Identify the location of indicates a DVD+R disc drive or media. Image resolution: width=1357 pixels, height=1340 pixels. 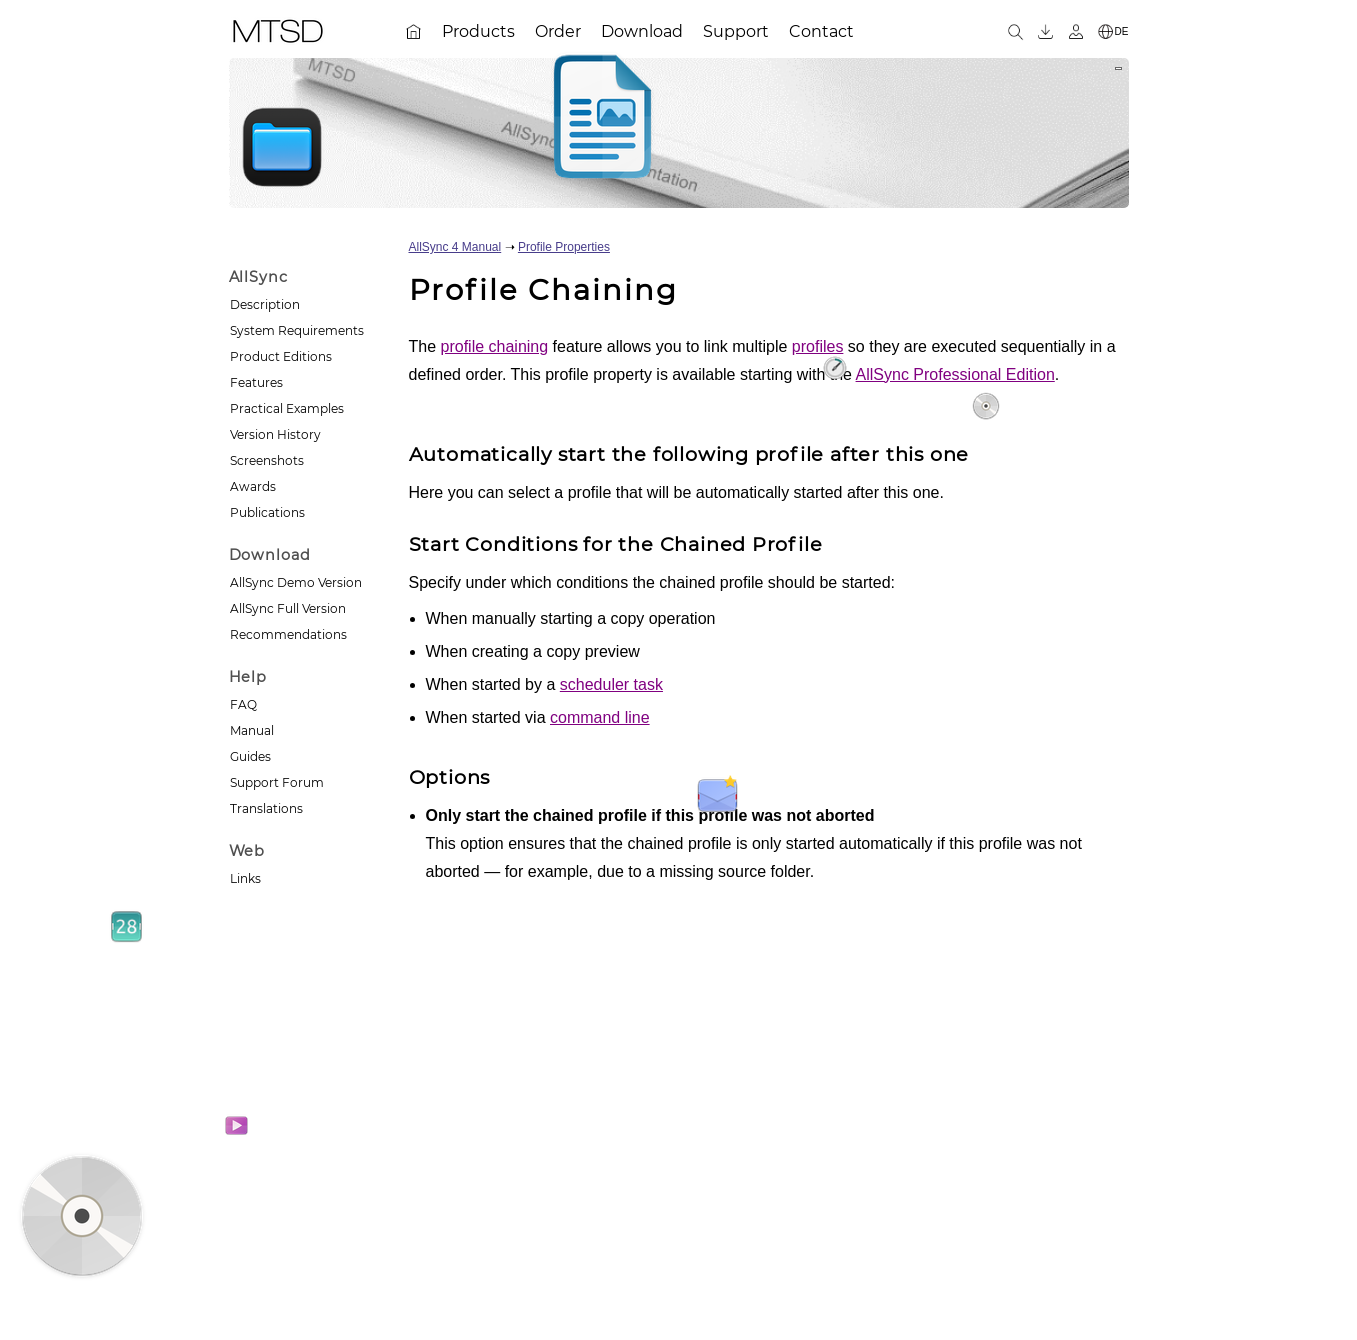
(986, 406).